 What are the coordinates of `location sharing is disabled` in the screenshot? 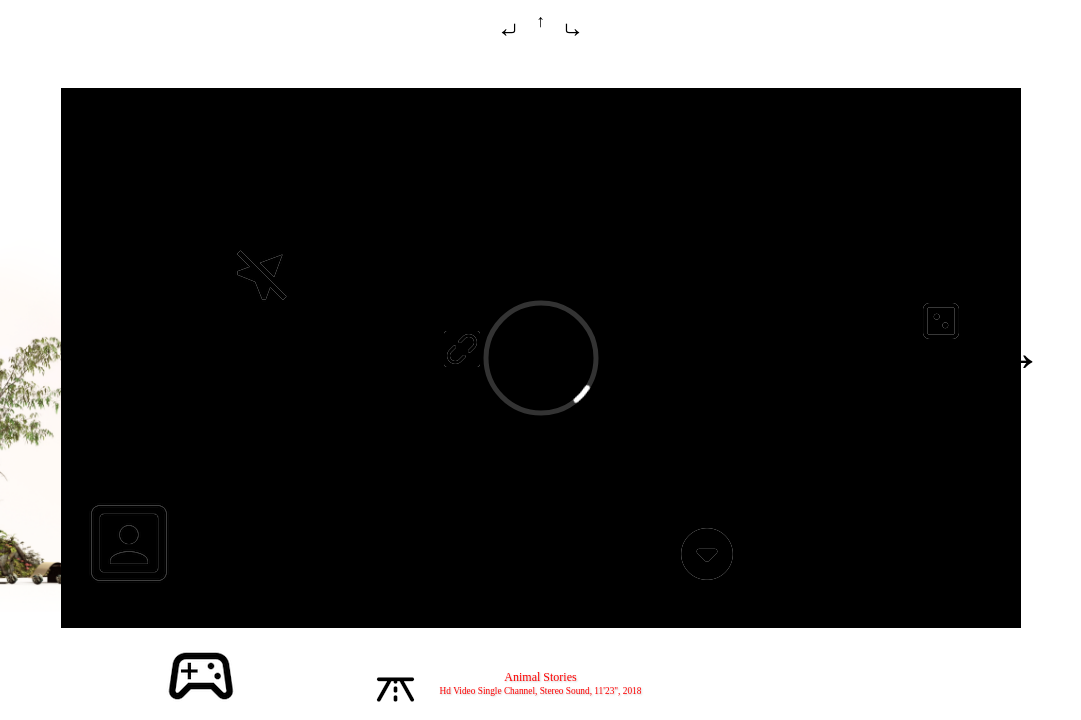 It's located at (260, 277).